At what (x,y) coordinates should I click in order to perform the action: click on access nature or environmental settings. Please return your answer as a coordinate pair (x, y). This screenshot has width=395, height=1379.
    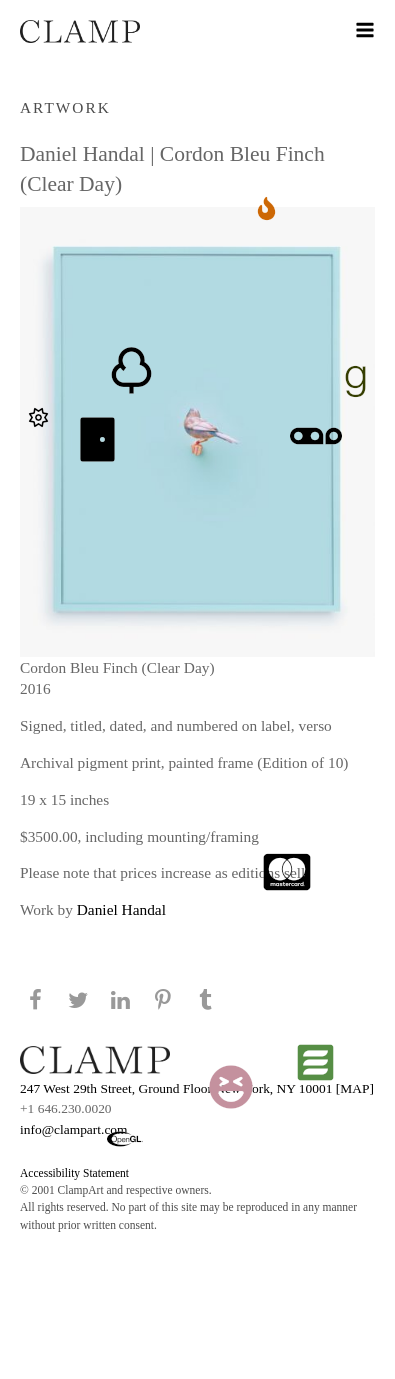
    Looking at the image, I should click on (131, 371).